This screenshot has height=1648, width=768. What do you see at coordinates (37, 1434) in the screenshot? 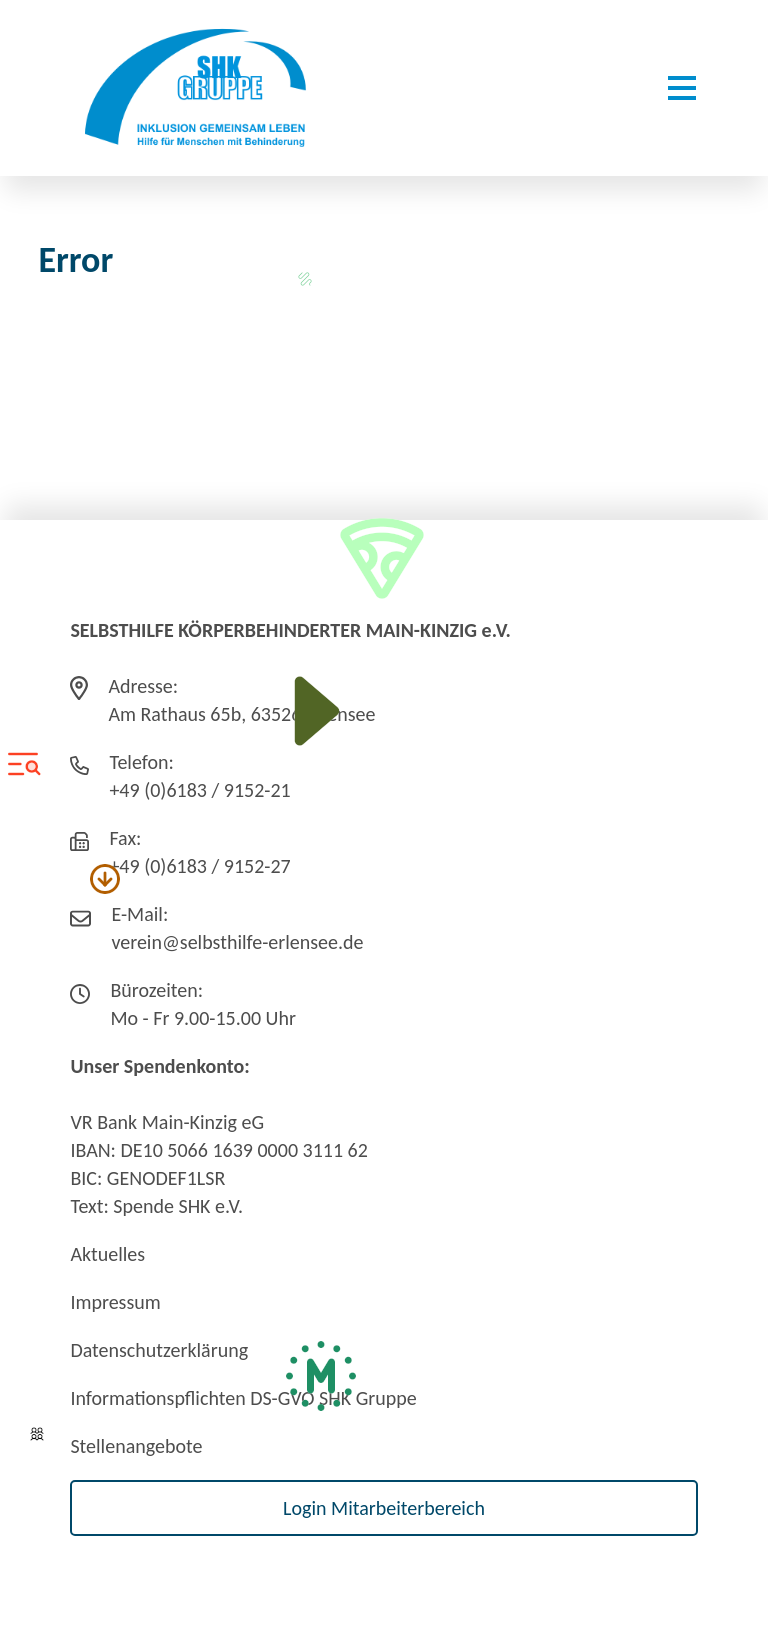
I see `view all team members` at bounding box center [37, 1434].